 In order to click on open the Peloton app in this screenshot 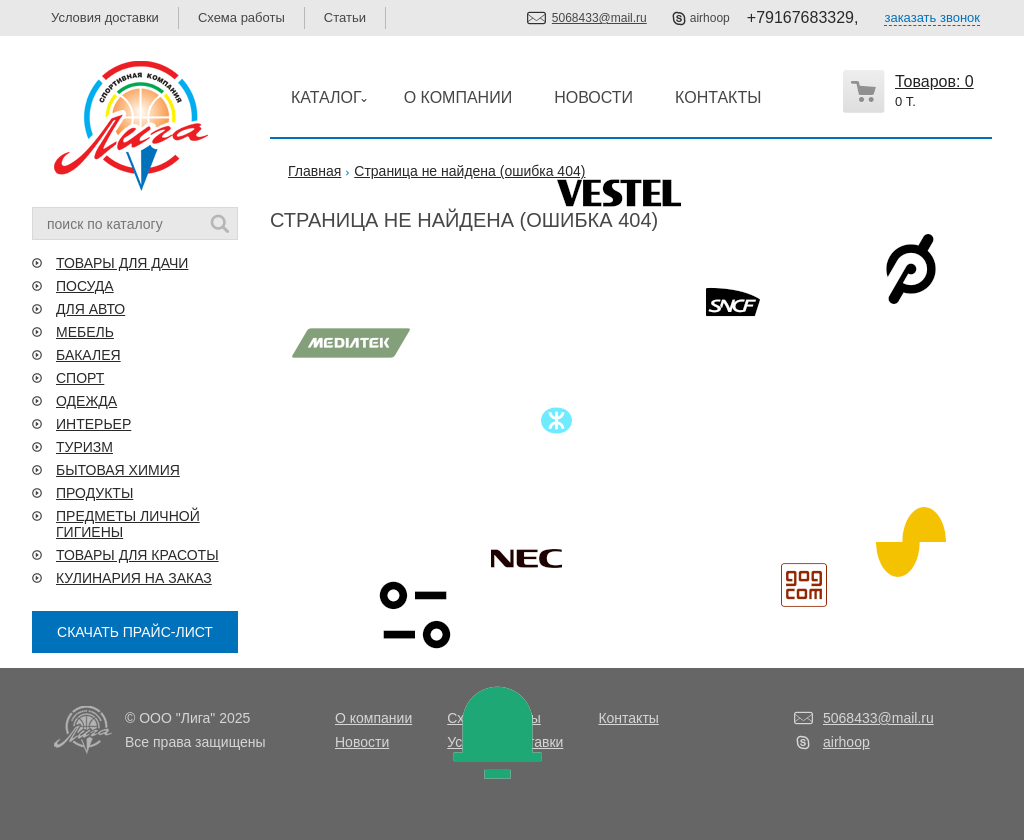, I will do `click(911, 269)`.